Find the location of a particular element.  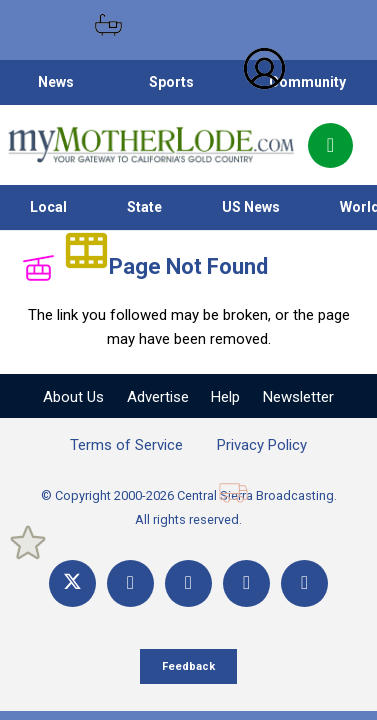

view video or film content is located at coordinates (86, 250).